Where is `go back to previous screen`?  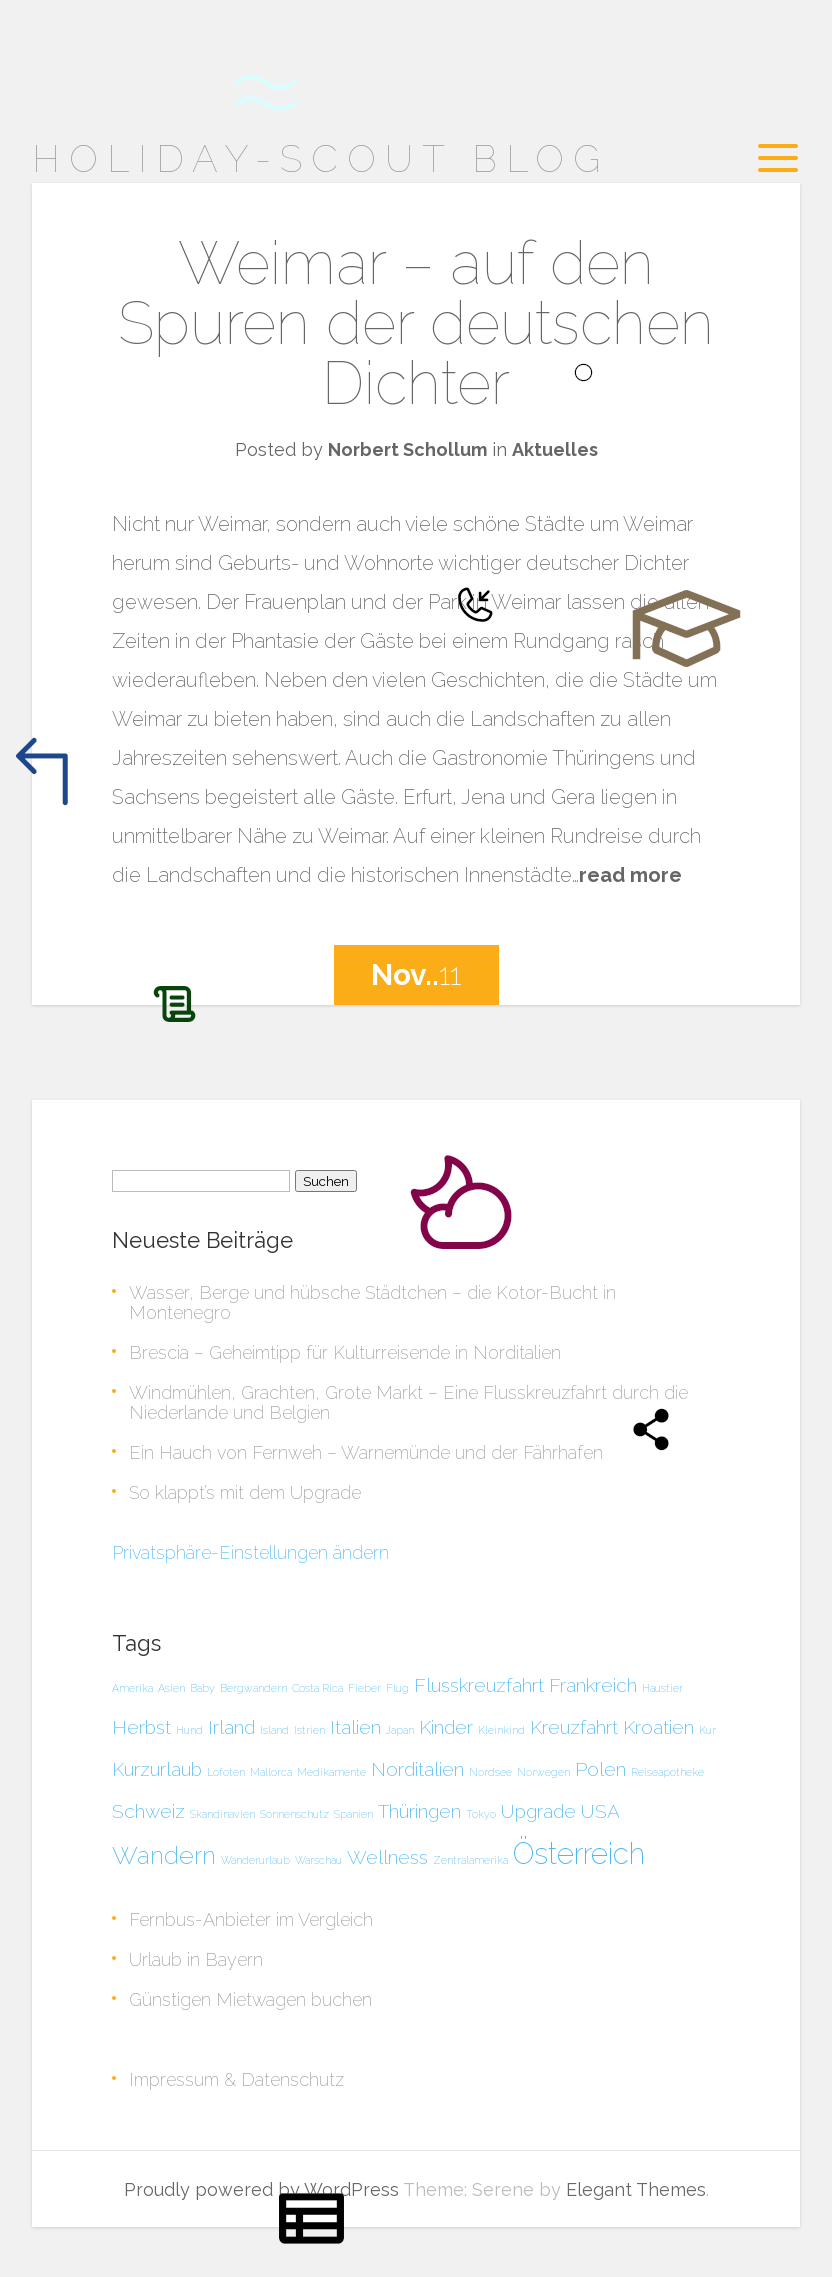 go back to previous screen is located at coordinates (44, 771).